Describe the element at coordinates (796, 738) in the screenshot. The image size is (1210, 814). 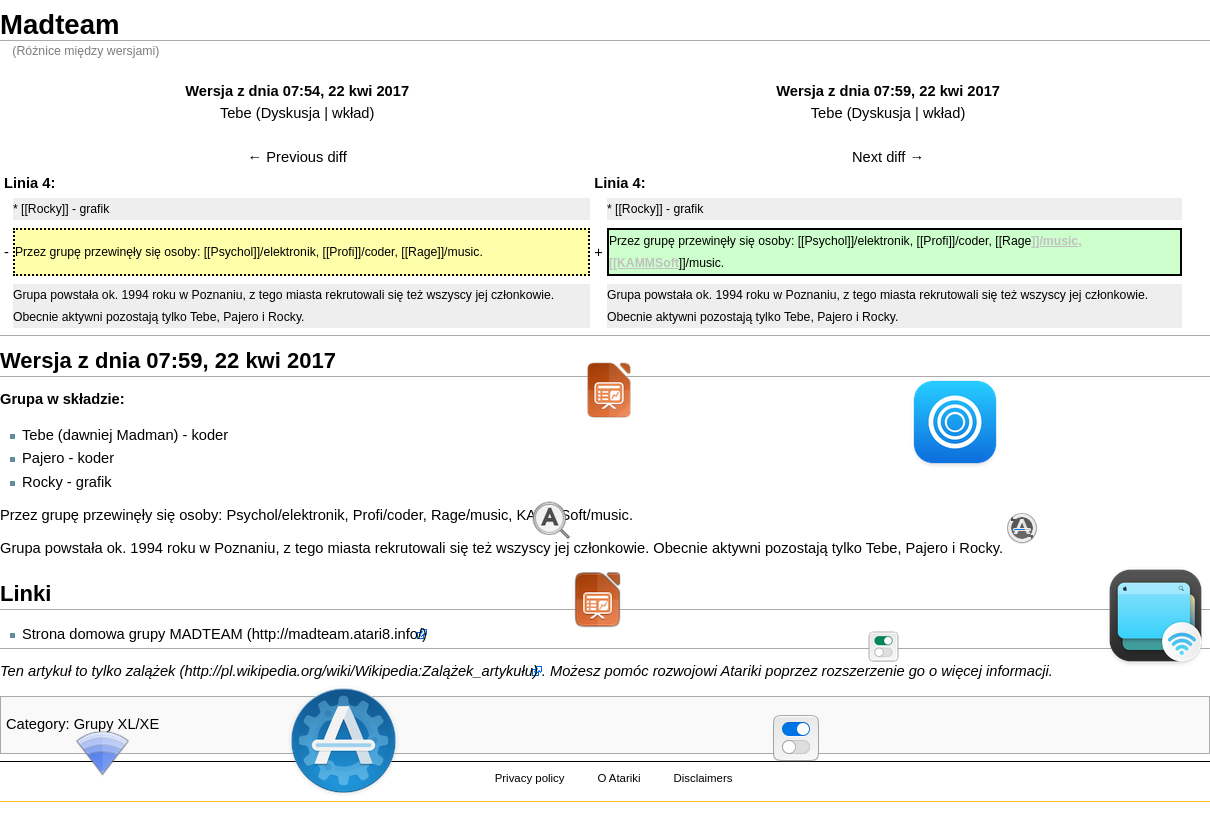
I see `open desktop preferences or settings` at that location.